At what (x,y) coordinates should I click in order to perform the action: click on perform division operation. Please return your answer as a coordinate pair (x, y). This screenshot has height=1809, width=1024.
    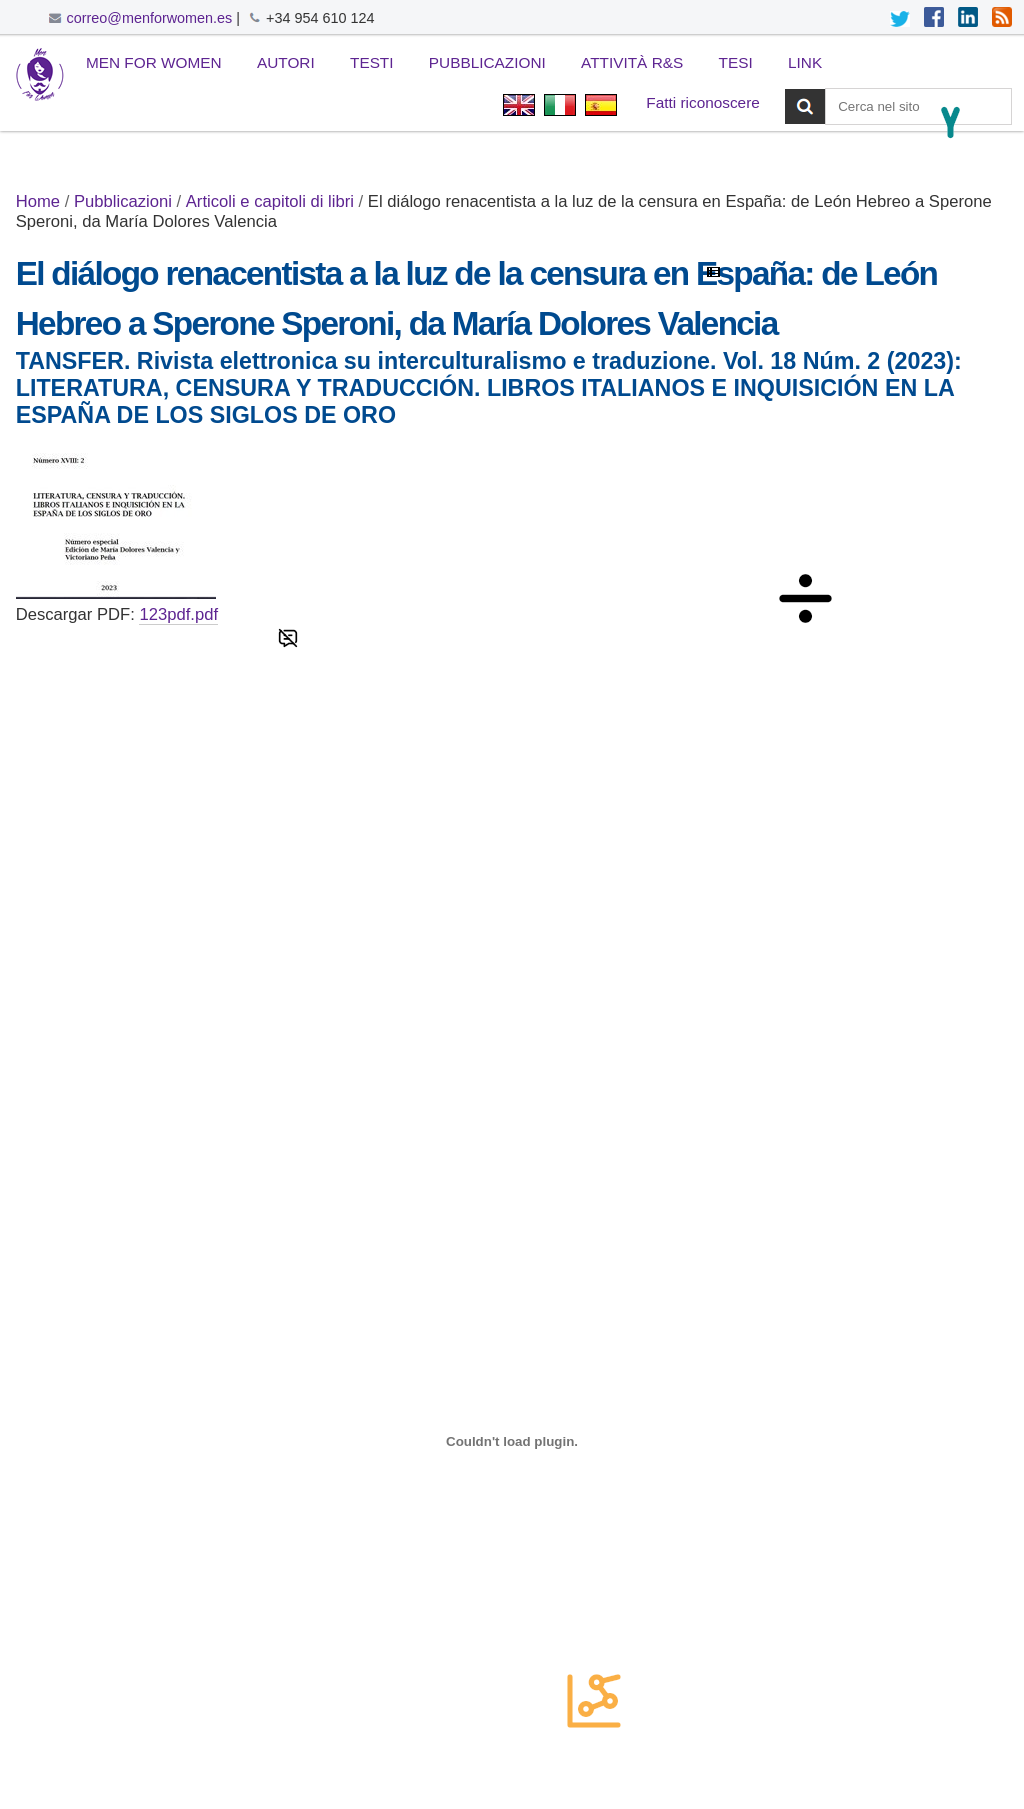
    Looking at the image, I should click on (805, 598).